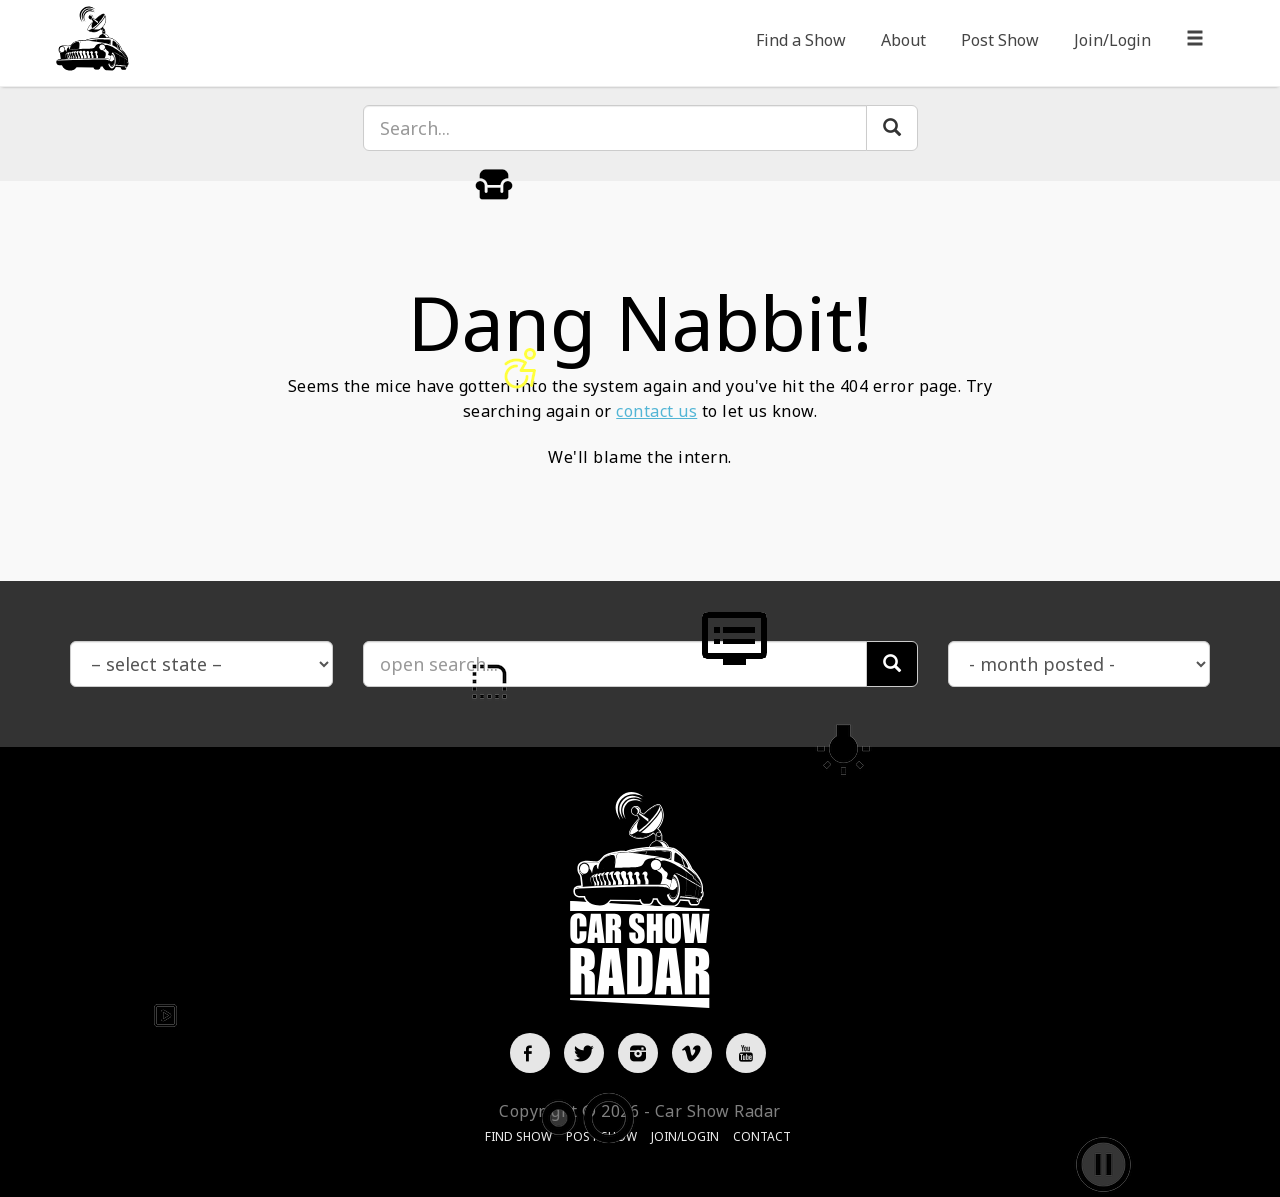 This screenshot has width=1280, height=1197. Describe the element at coordinates (843, 748) in the screenshot. I see `adjust incandescent light settings` at that location.